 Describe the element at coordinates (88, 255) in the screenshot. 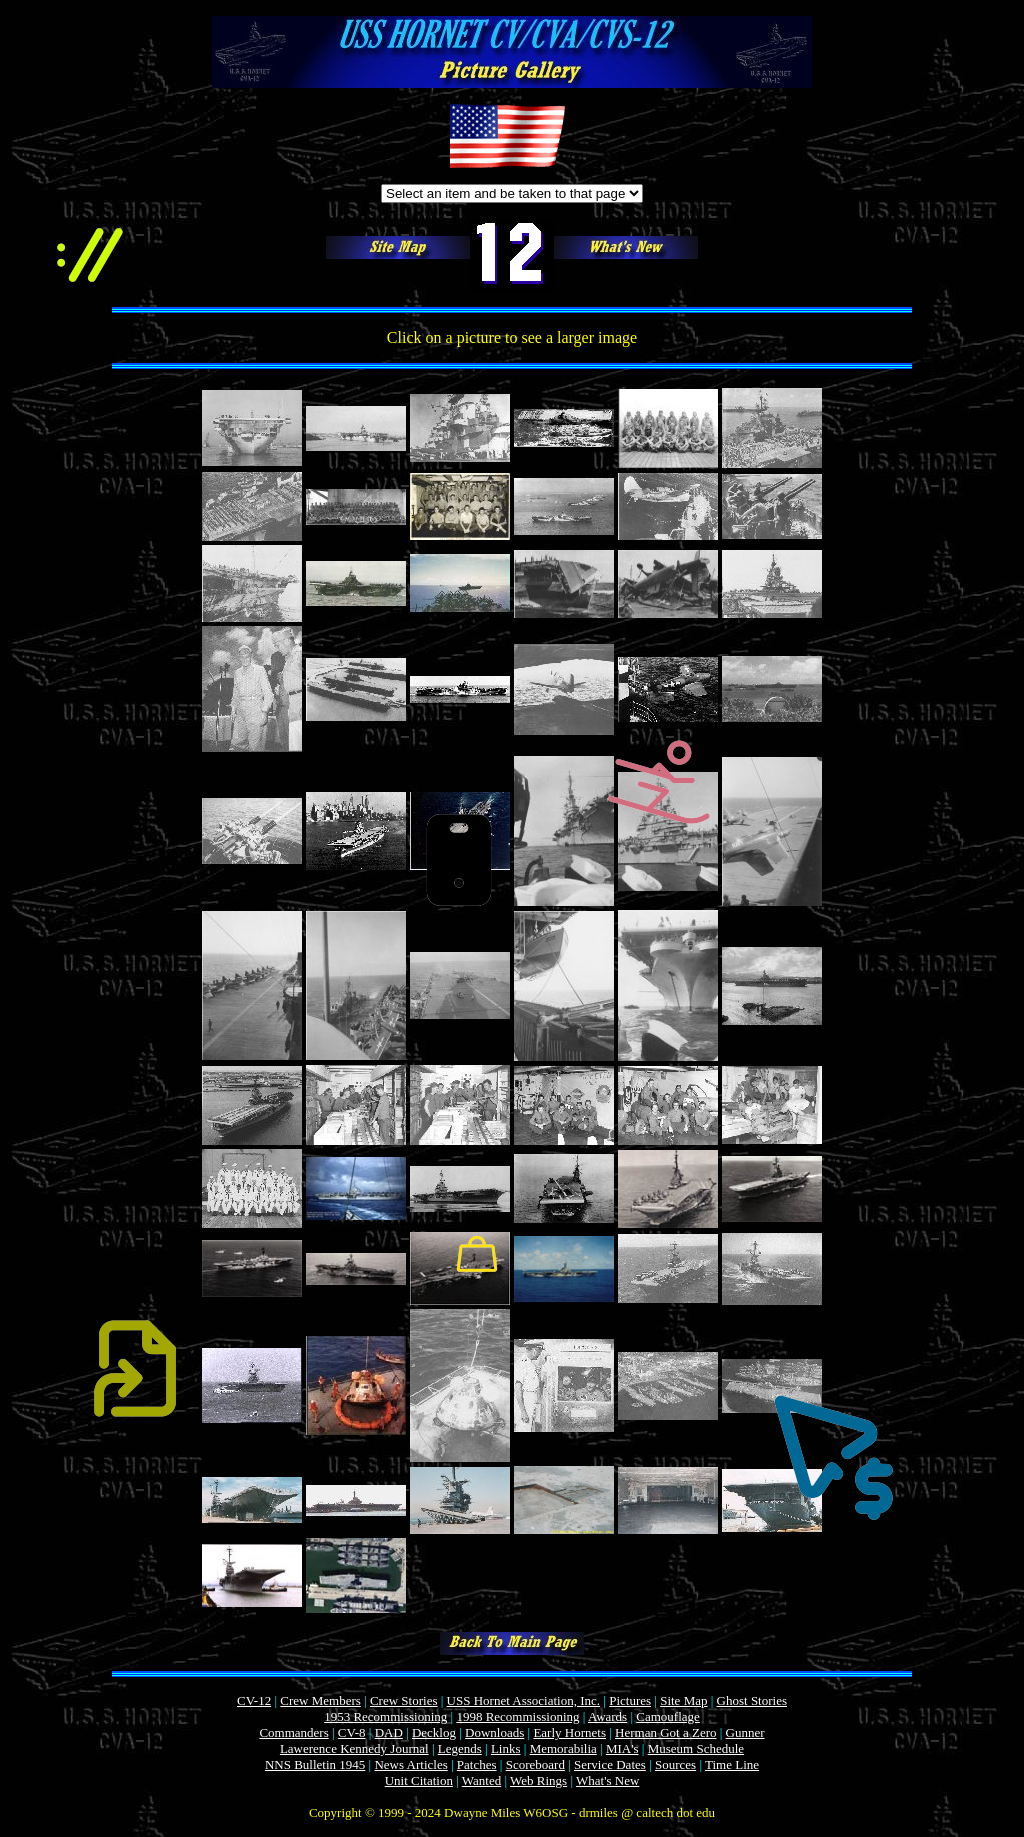

I see `view protocol or connection settings` at that location.